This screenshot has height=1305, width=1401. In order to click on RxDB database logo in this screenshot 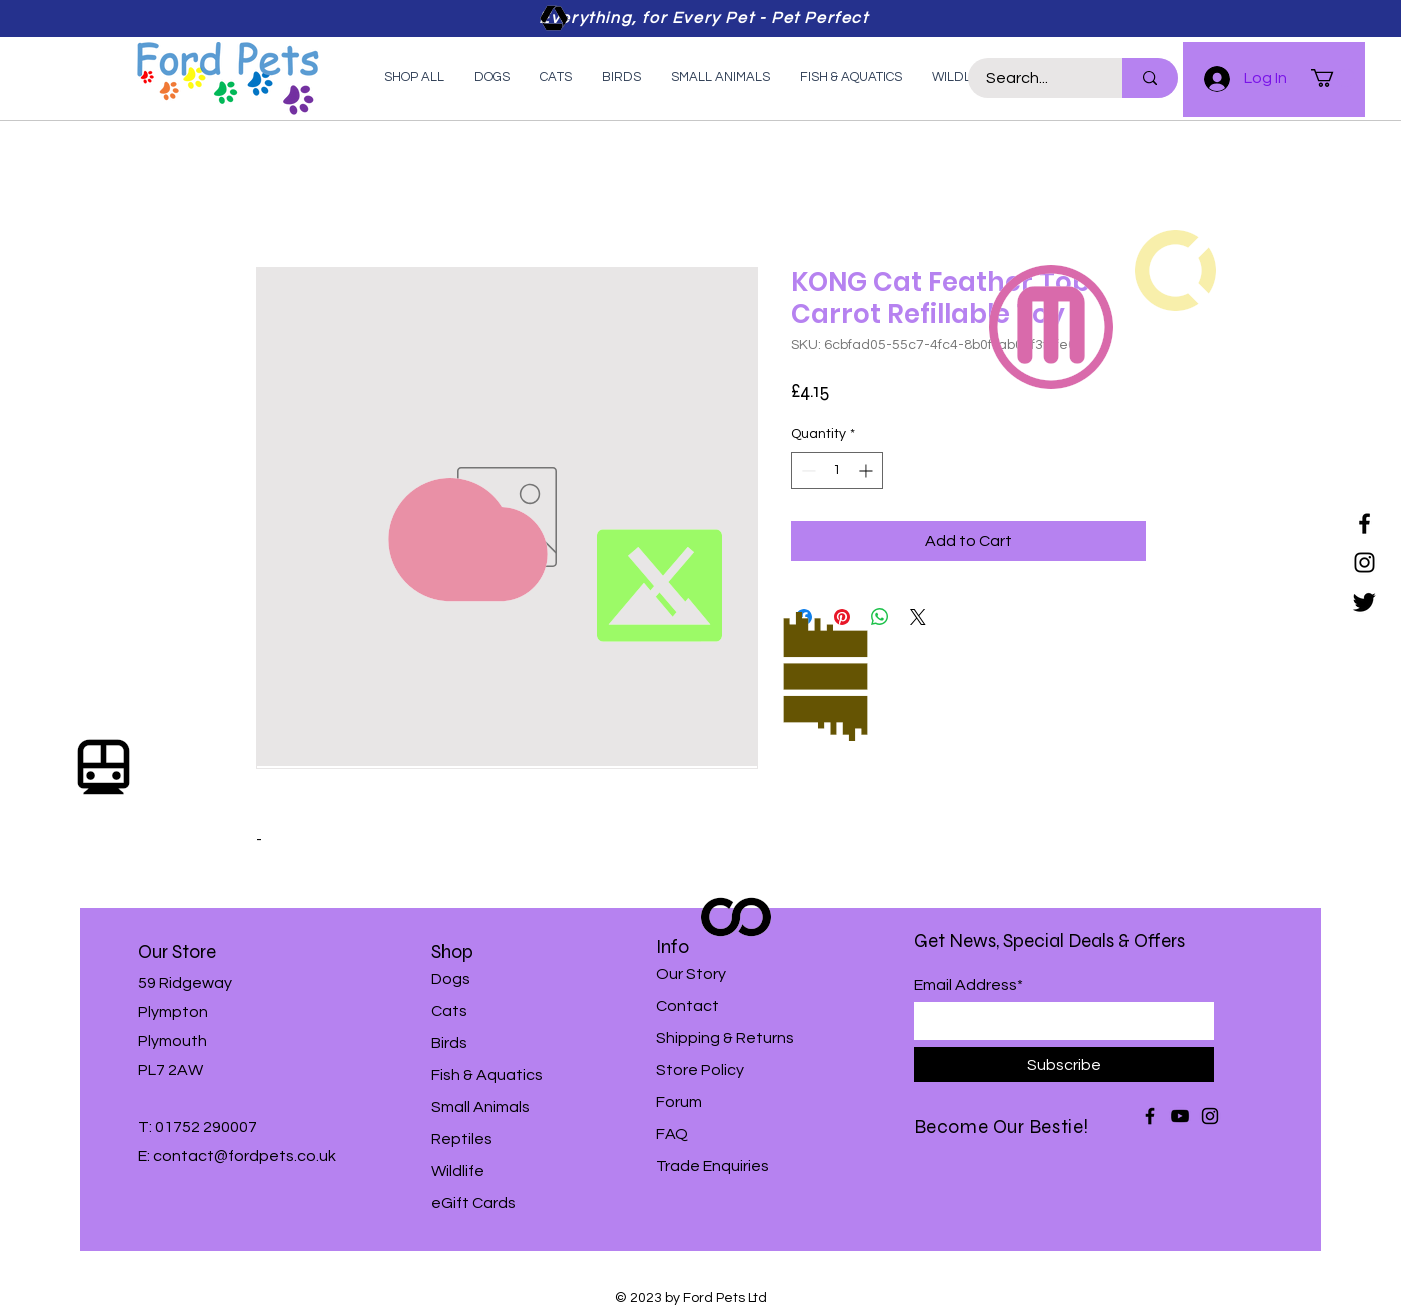, I will do `click(825, 676)`.